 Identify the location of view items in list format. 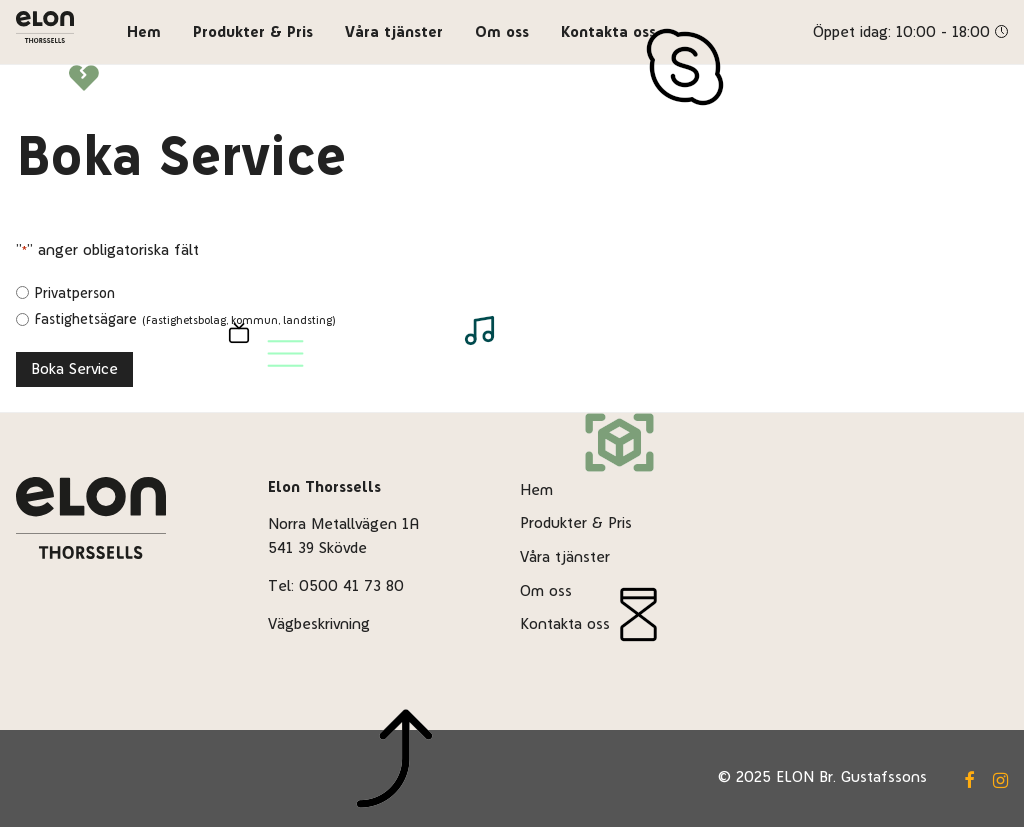
(285, 353).